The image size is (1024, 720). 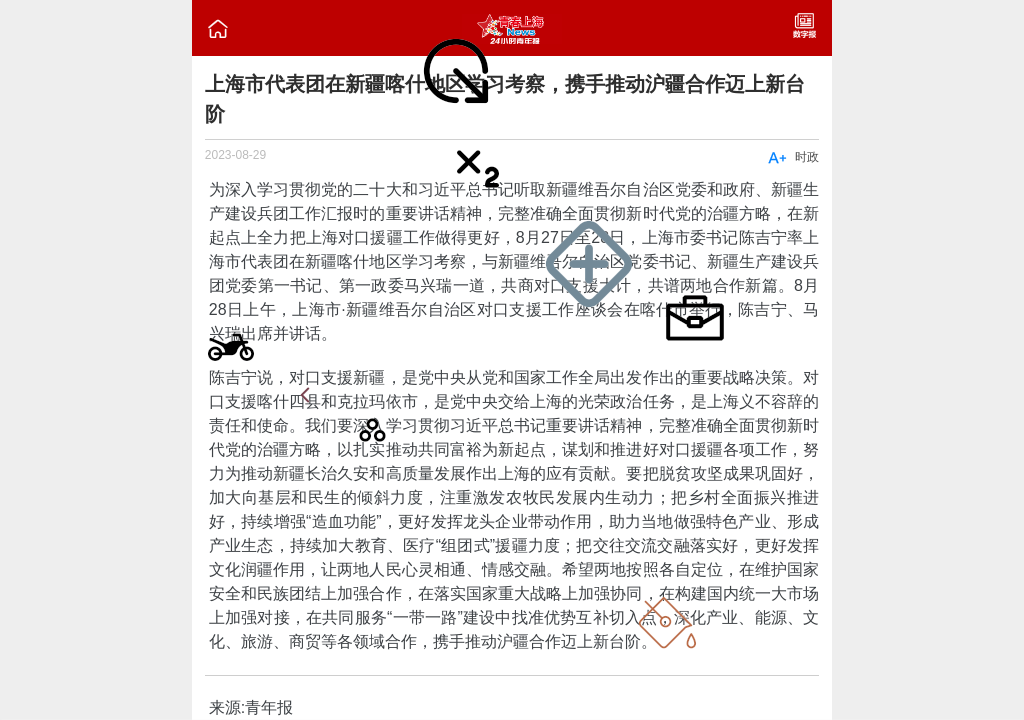 I want to click on expand content to bottom-right, so click(x=456, y=71).